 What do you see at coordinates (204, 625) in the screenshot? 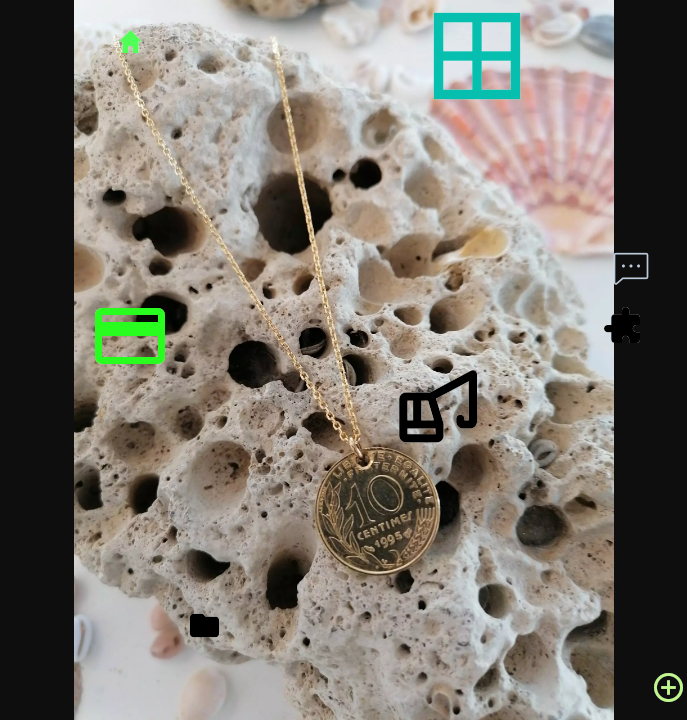
I see `open file folder` at bounding box center [204, 625].